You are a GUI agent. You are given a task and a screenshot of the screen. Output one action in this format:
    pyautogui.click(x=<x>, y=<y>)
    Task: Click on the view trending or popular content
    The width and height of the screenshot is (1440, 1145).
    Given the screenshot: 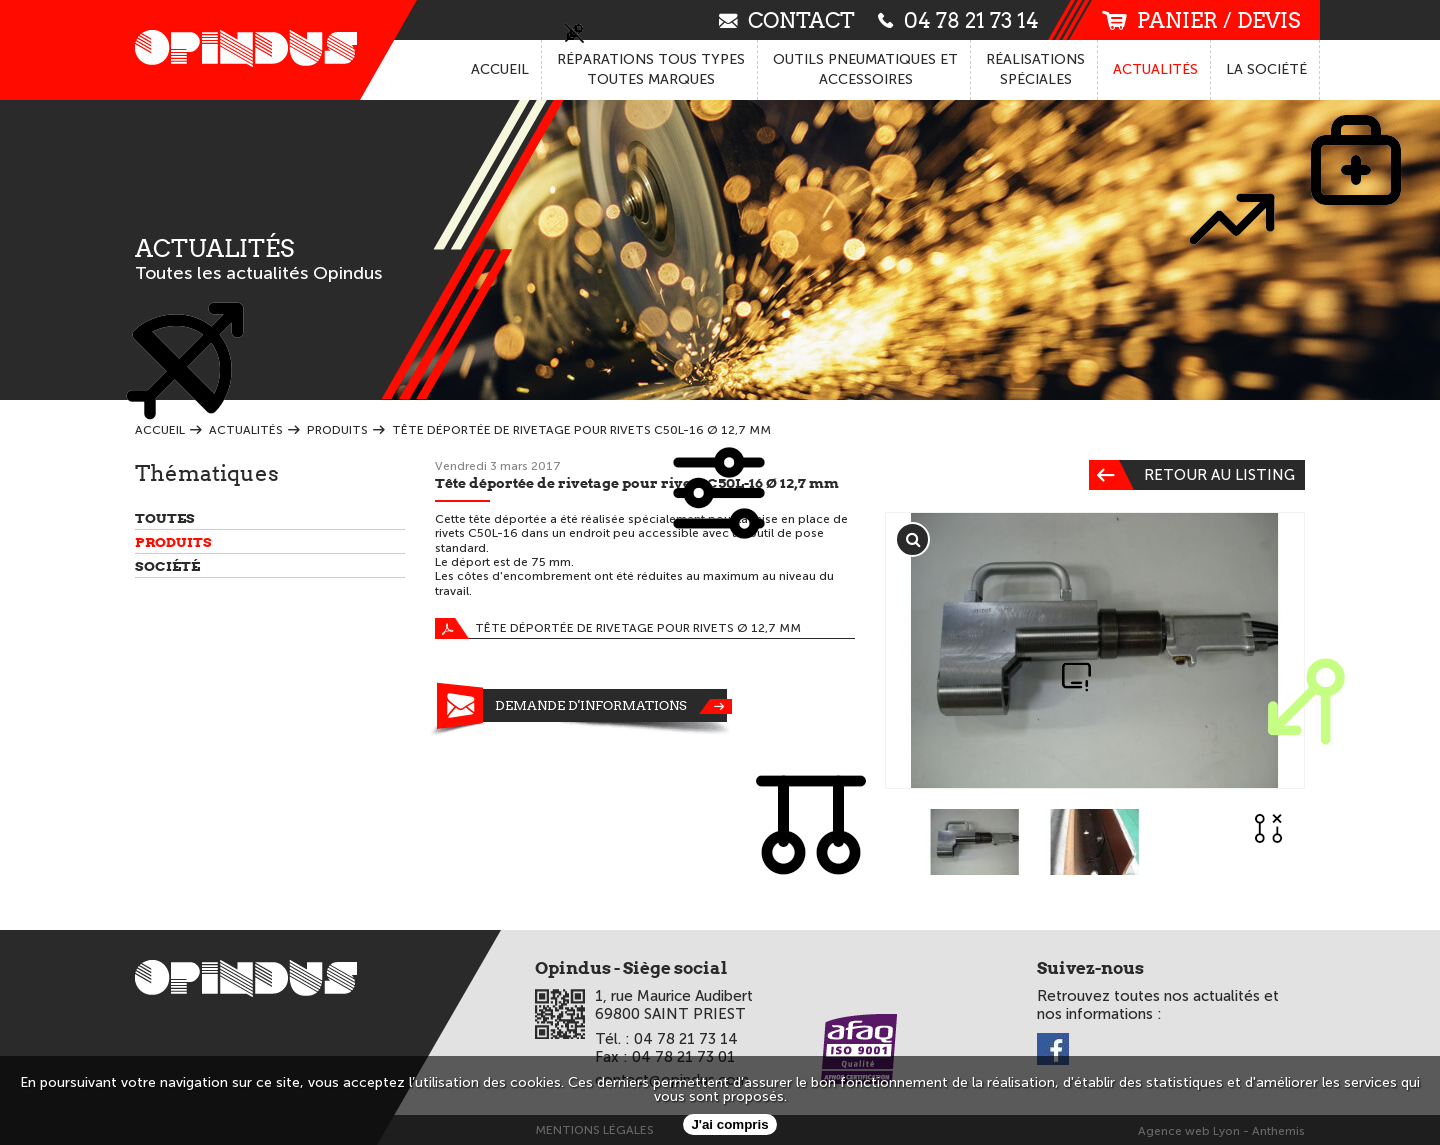 What is the action you would take?
    pyautogui.click(x=1232, y=219)
    